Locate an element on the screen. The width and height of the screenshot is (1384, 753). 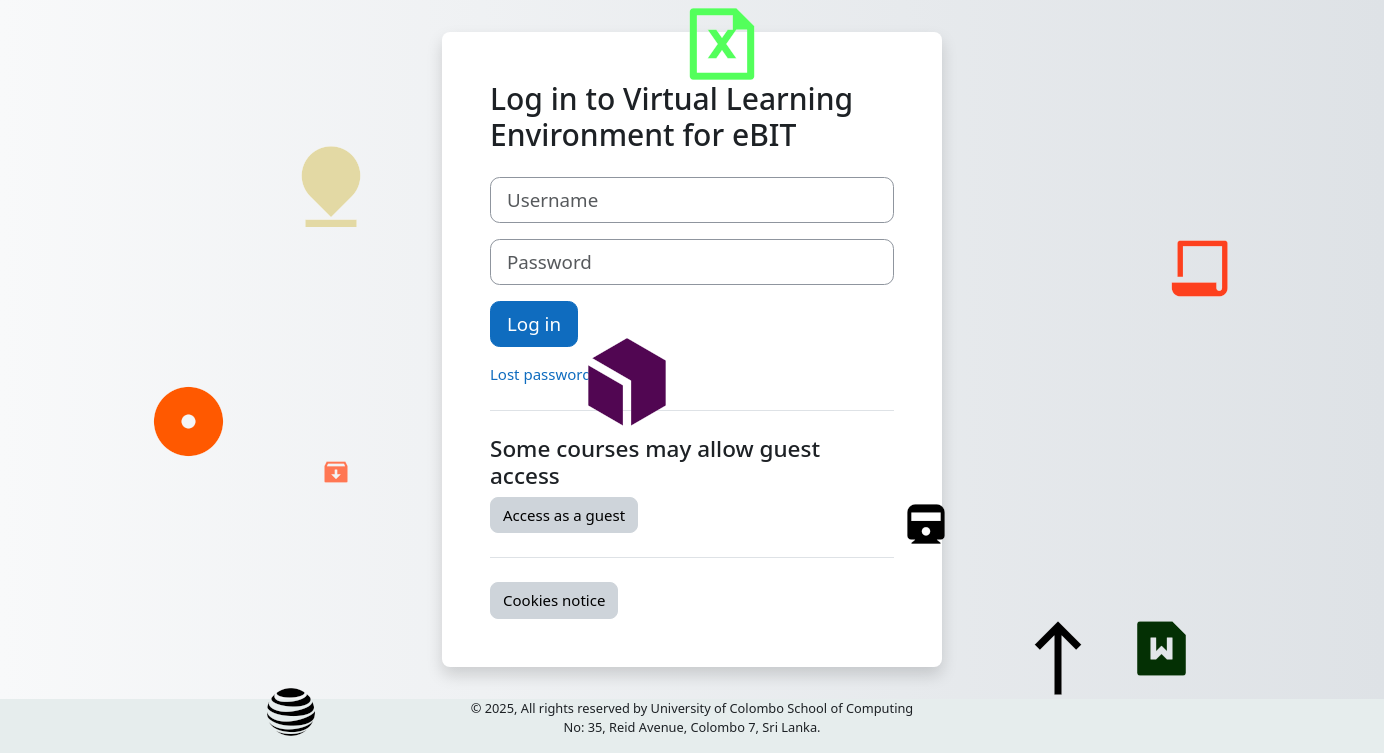
view document or paper file is located at coordinates (1202, 268).